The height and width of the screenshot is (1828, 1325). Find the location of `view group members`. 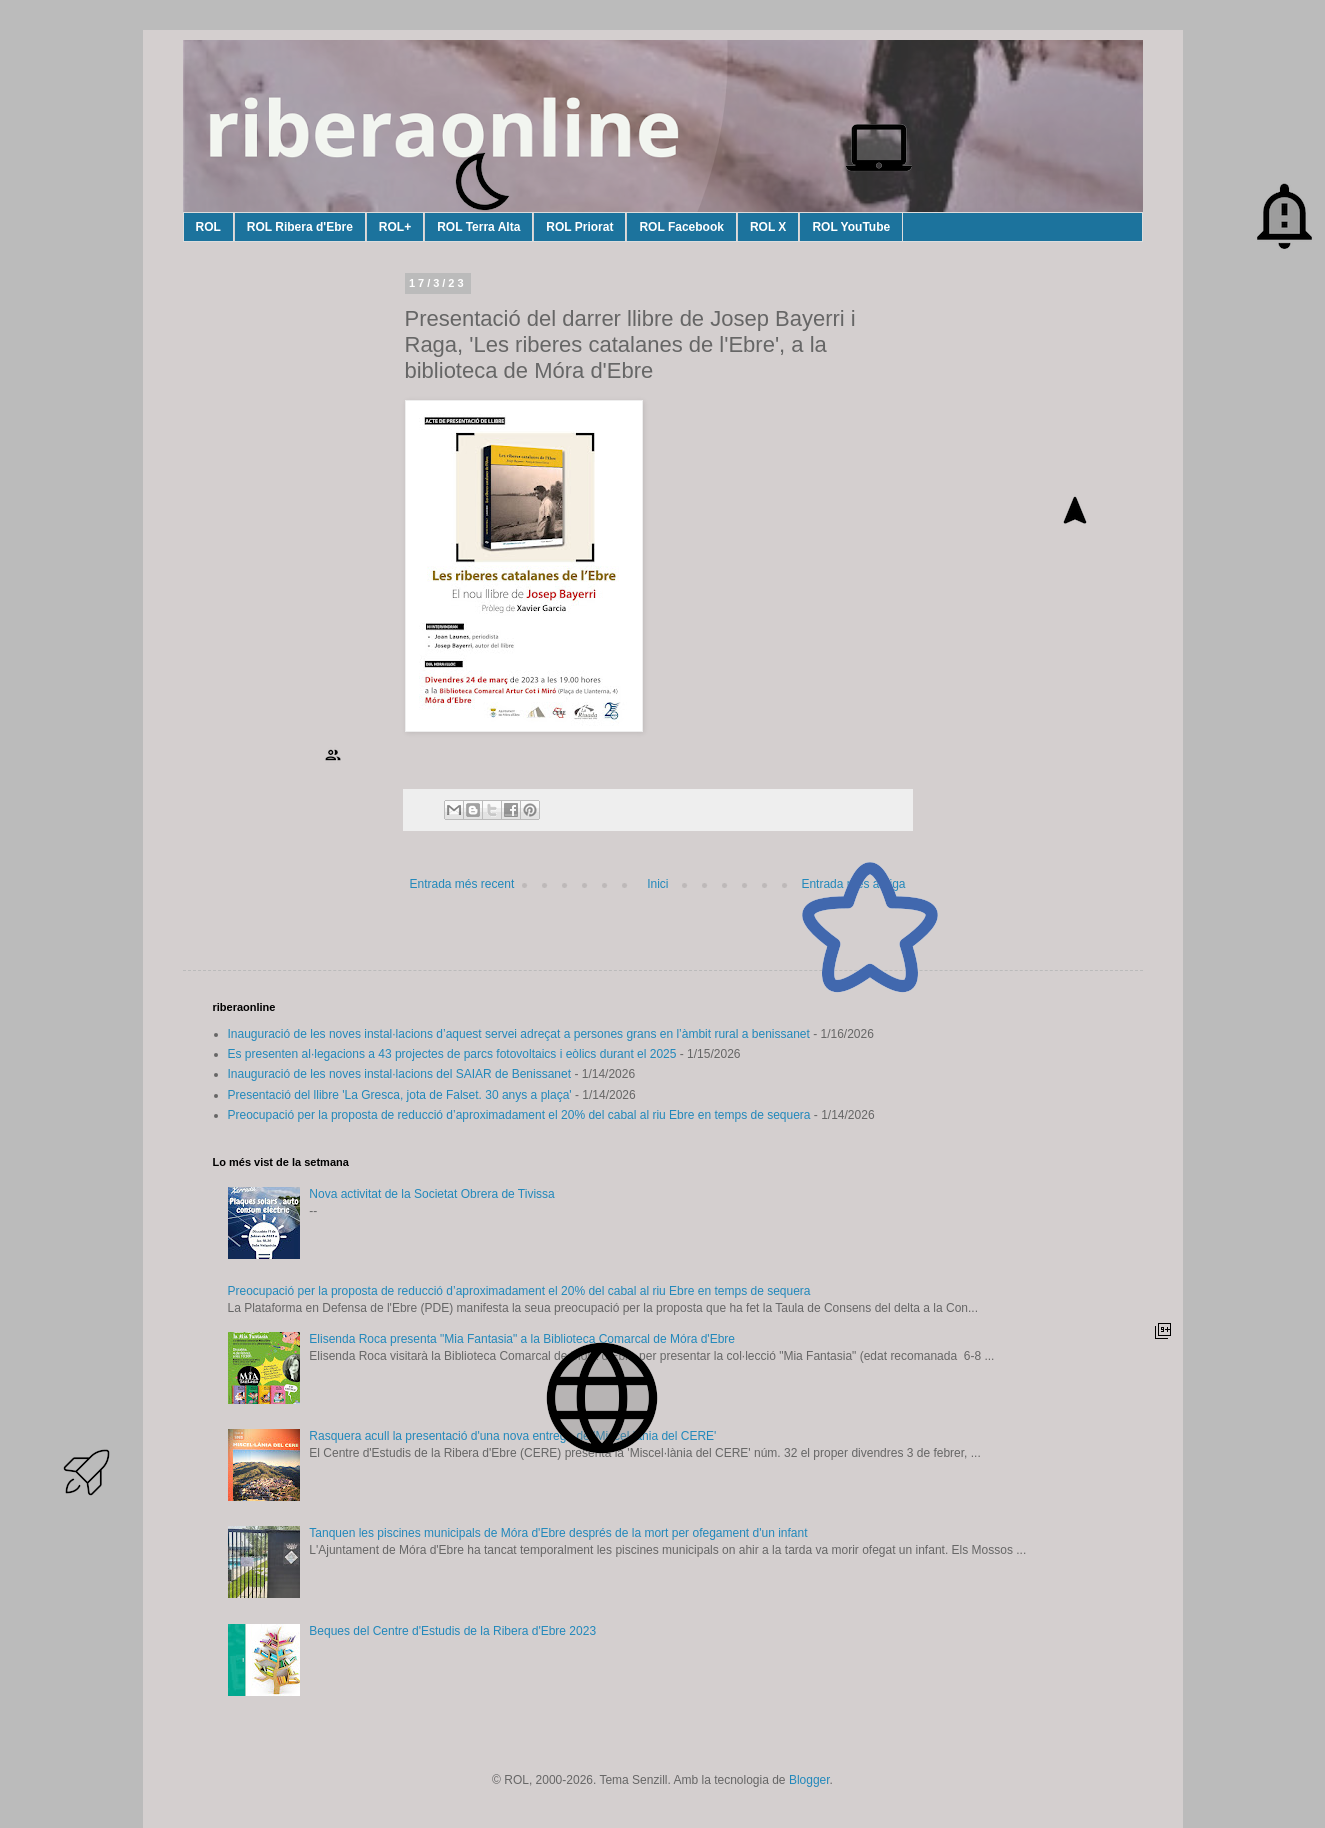

view group members is located at coordinates (333, 755).